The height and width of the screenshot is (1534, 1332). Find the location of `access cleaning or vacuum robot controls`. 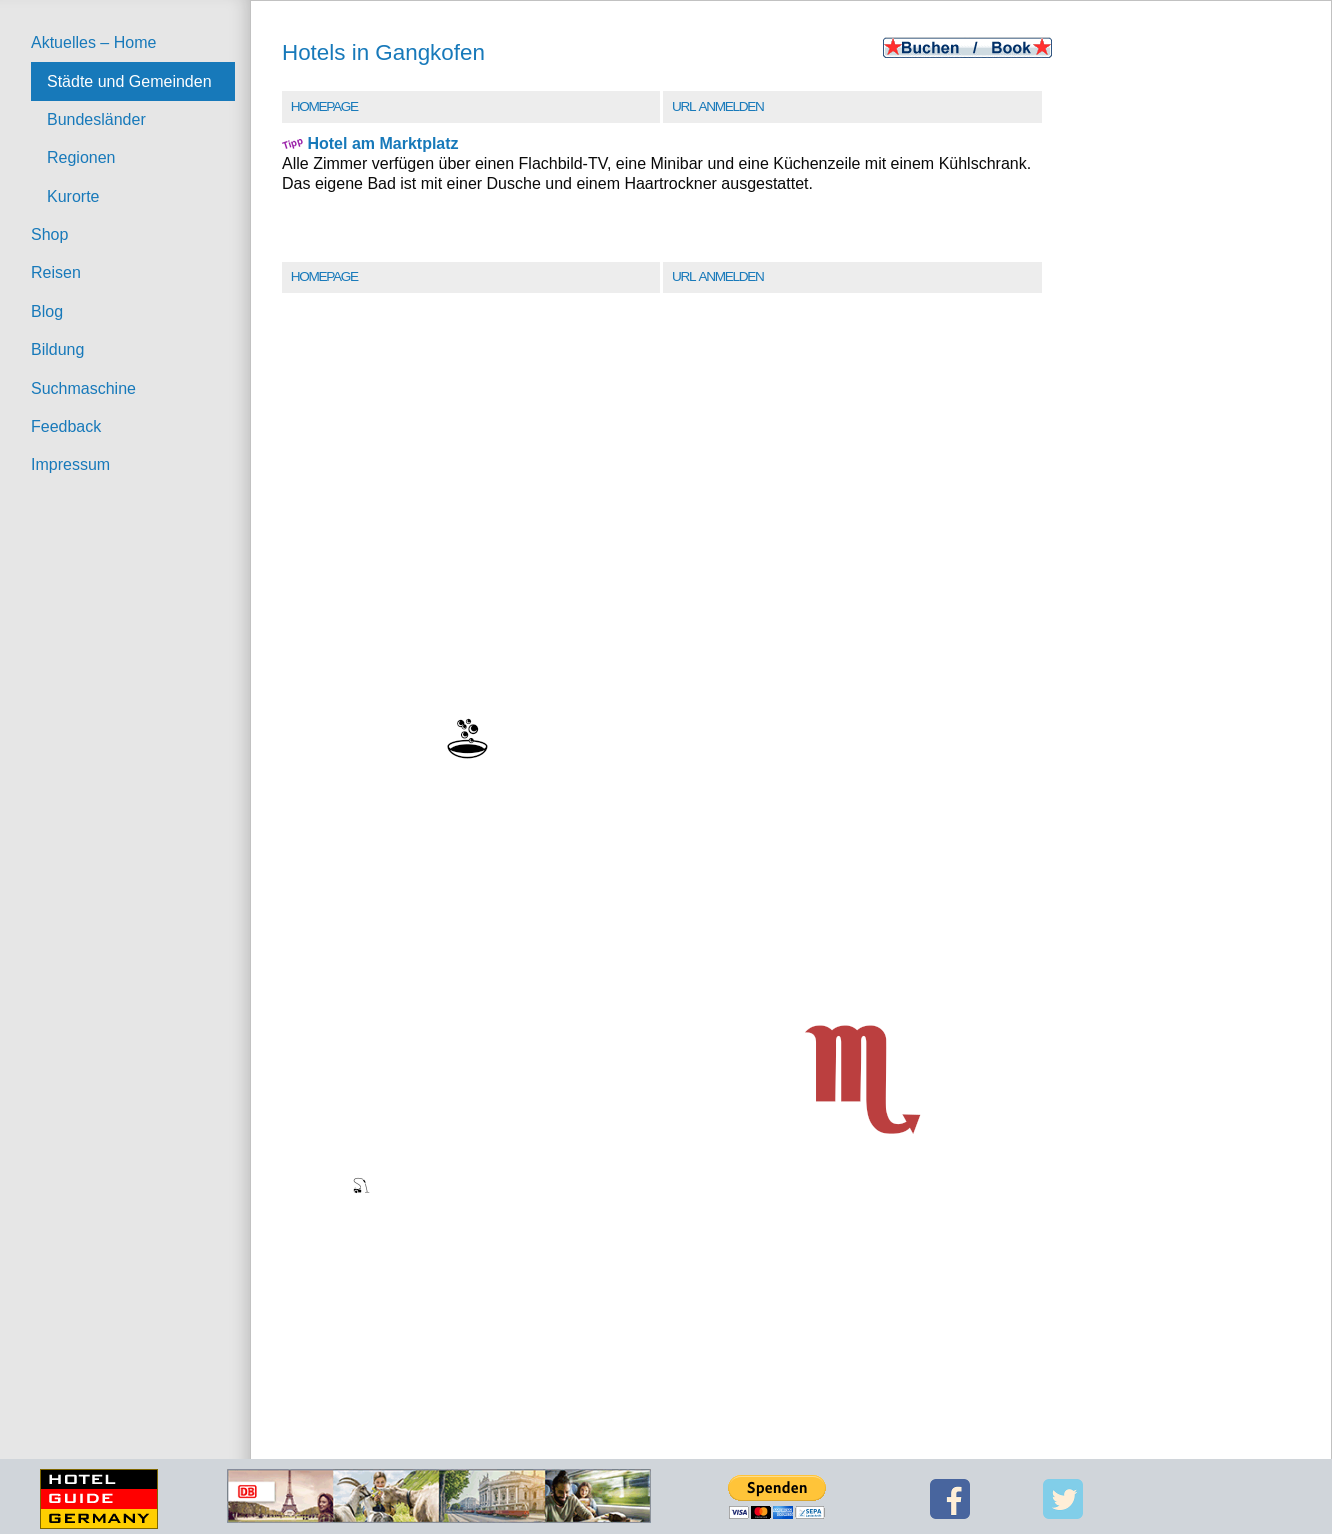

access cleaning or vacuum robot controls is located at coordinates (361, 1185).